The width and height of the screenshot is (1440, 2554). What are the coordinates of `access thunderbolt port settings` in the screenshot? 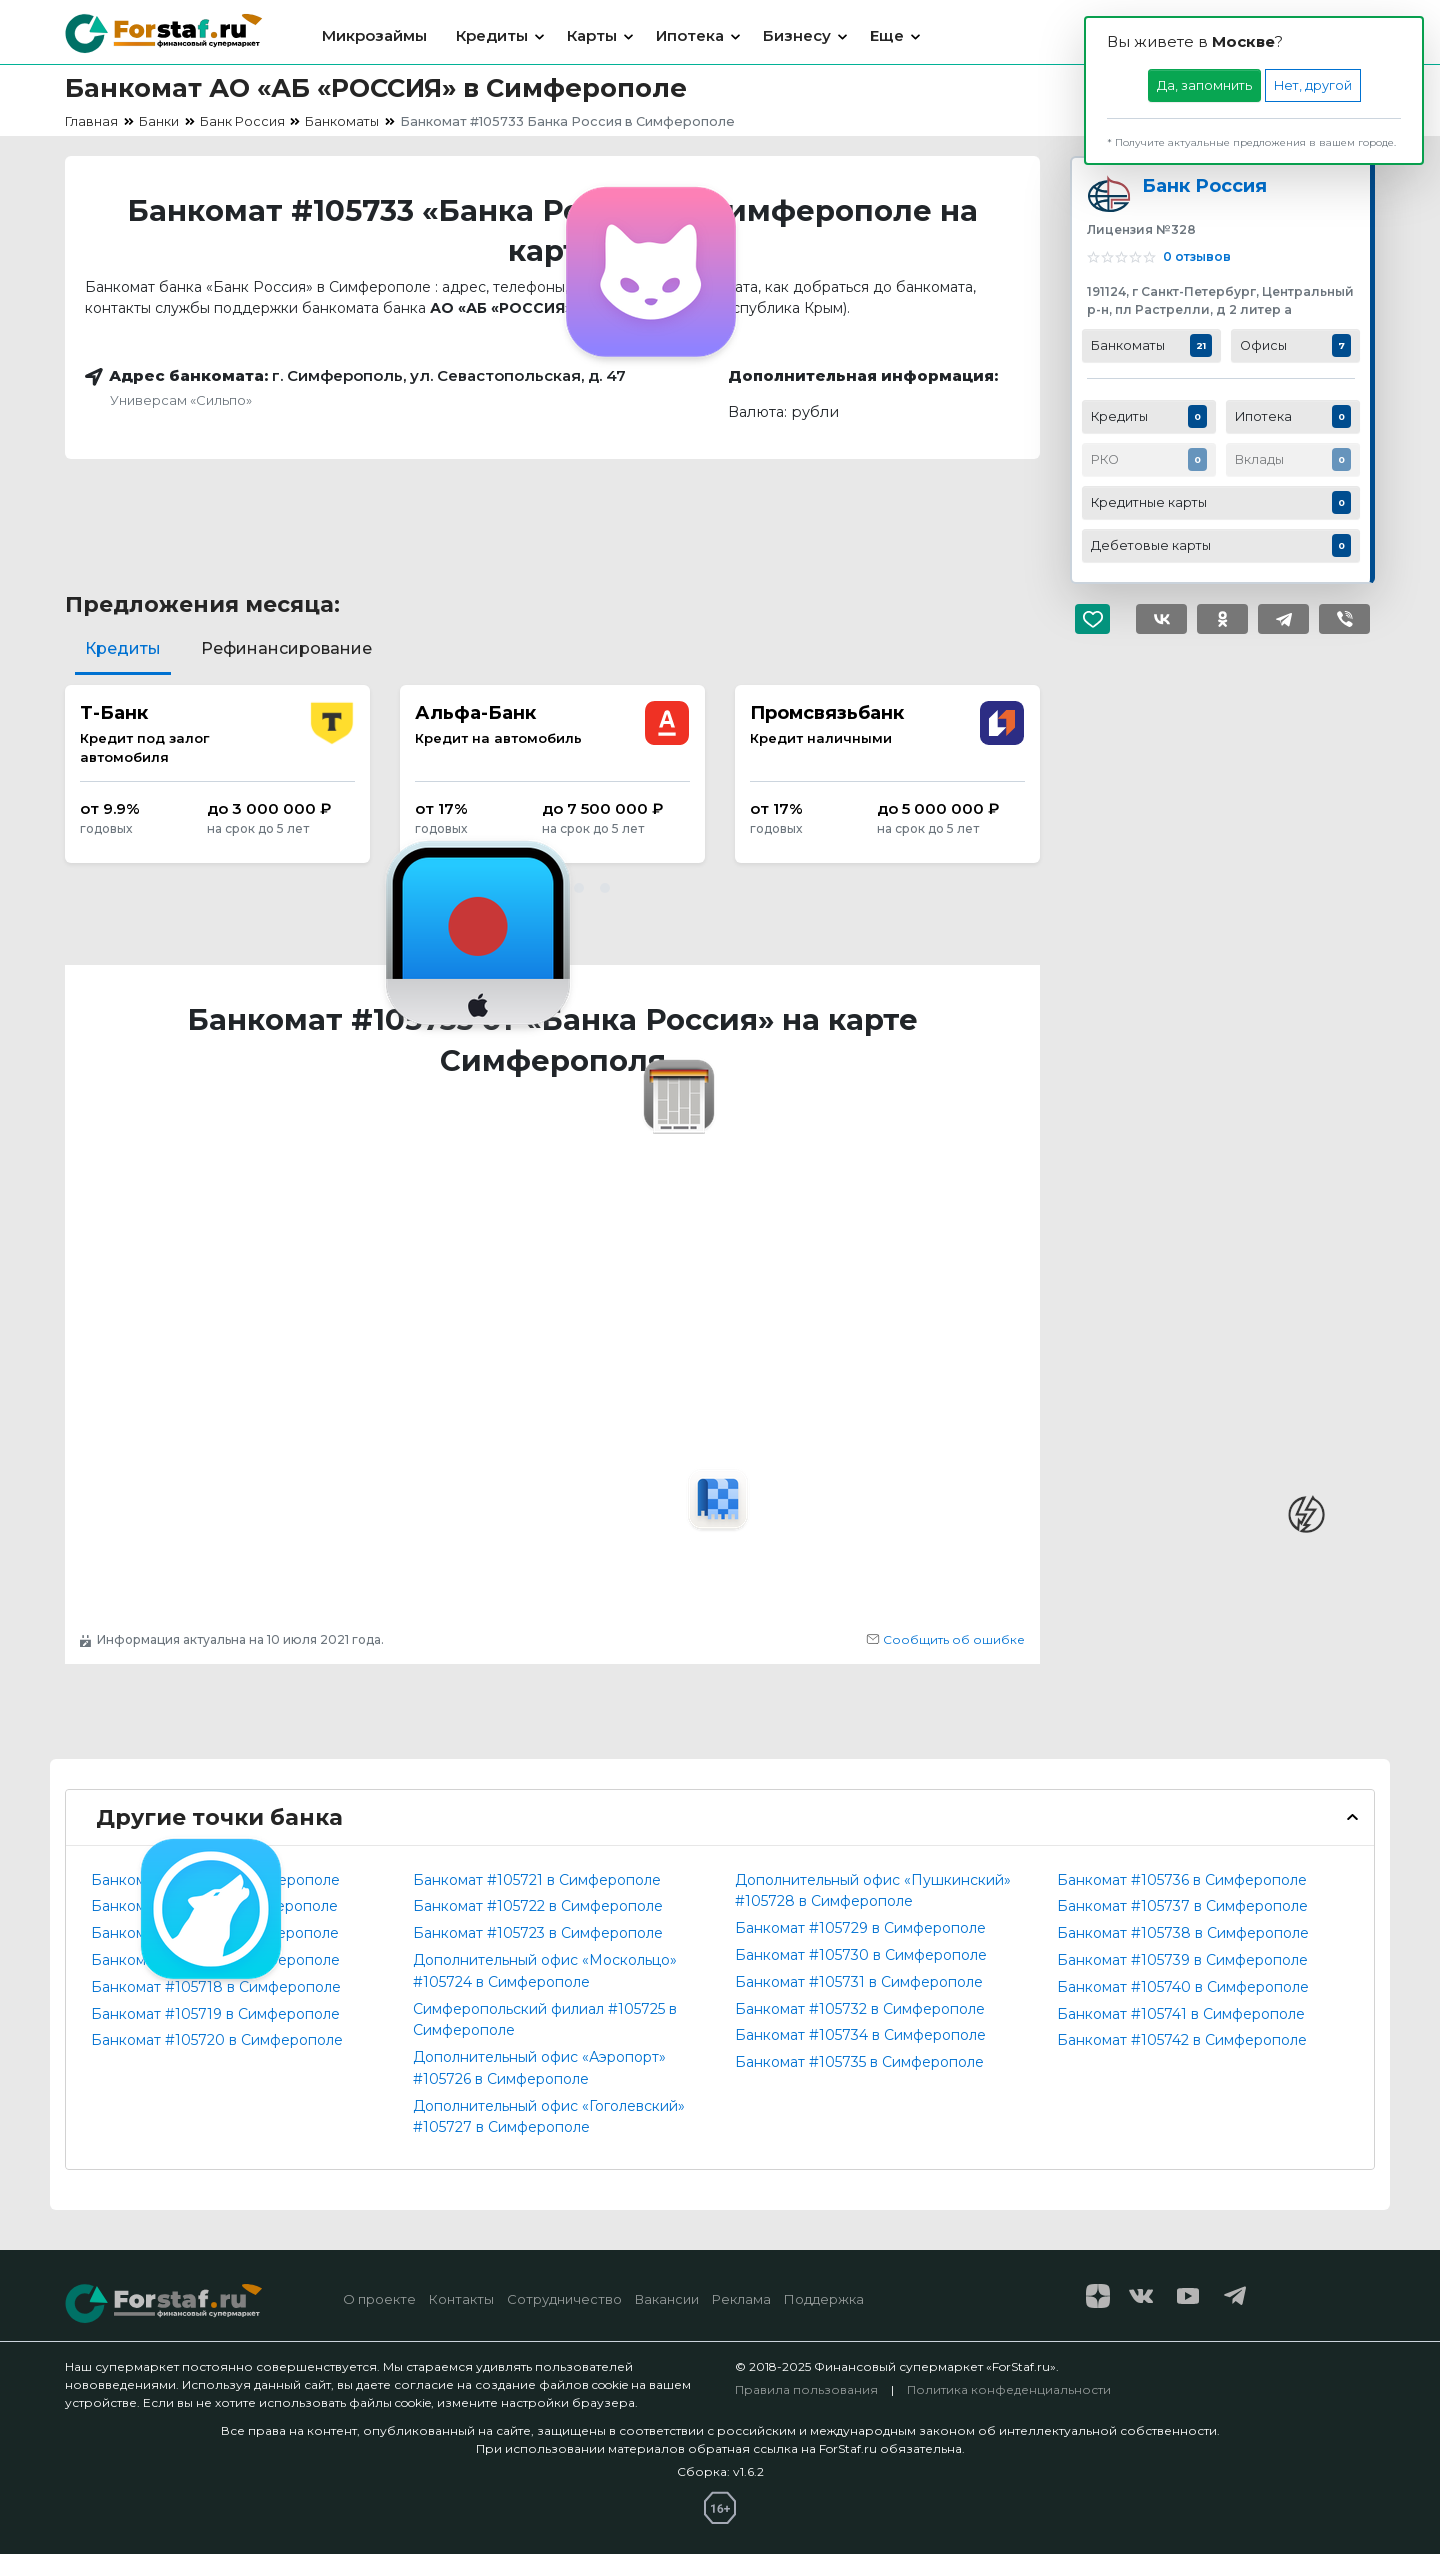 It's located at (1306, 1514).